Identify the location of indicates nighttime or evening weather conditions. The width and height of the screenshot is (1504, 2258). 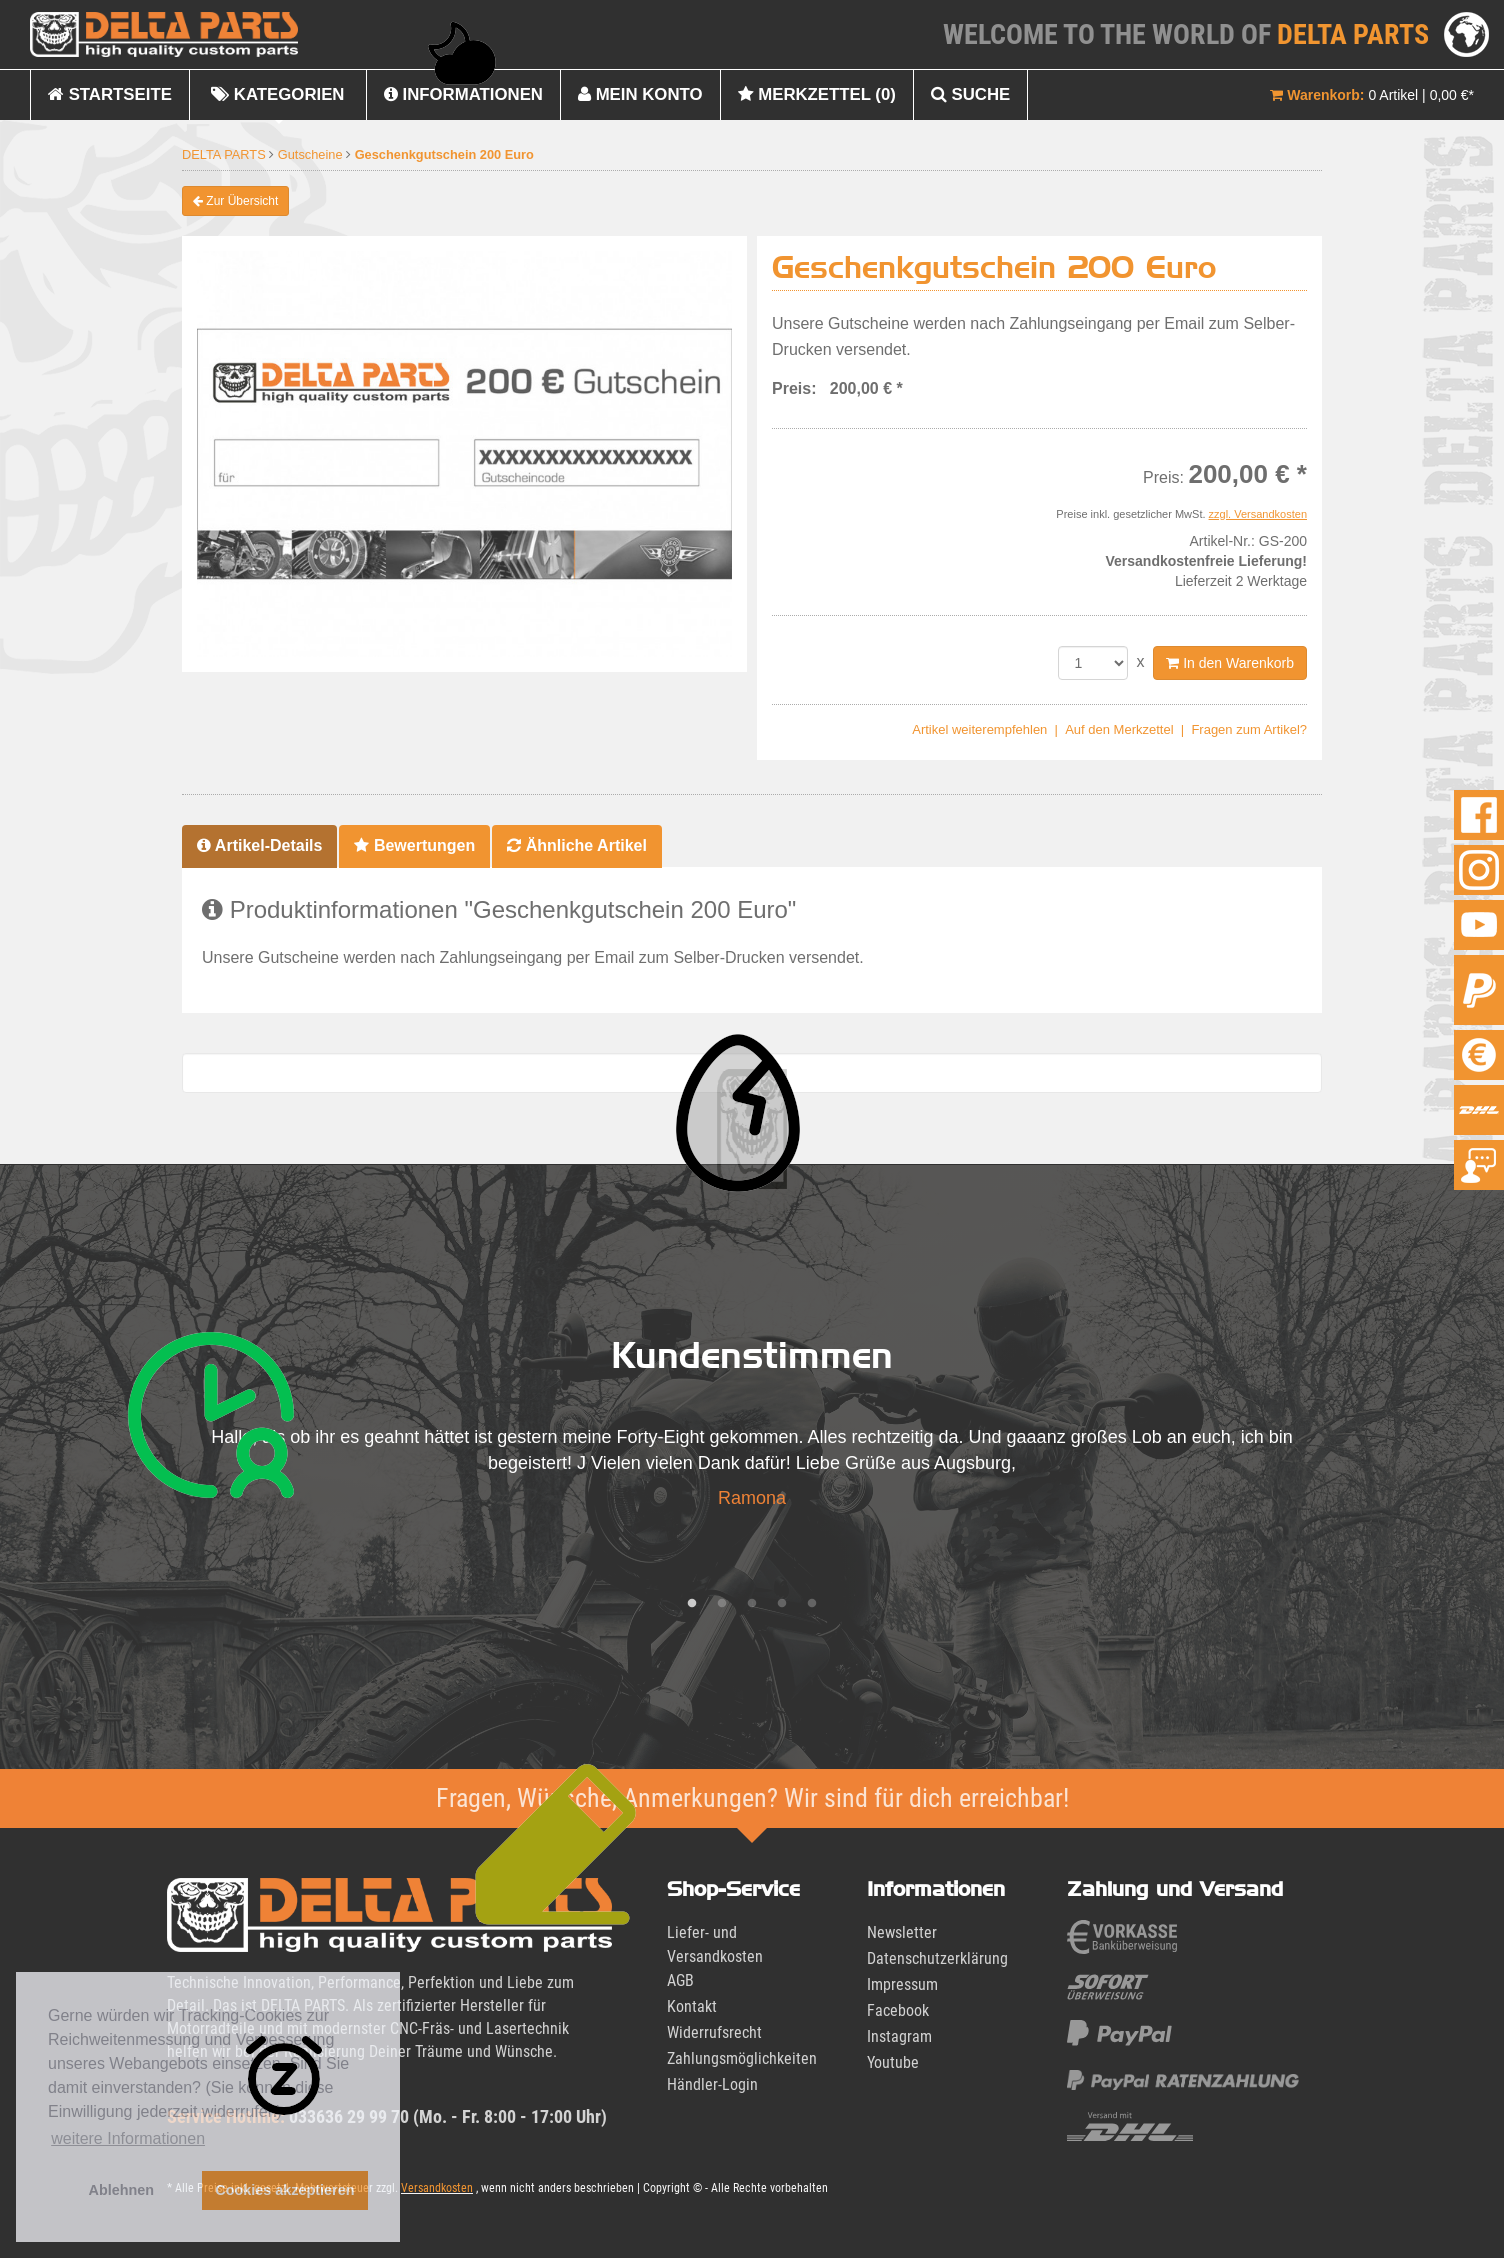
(460, 56).